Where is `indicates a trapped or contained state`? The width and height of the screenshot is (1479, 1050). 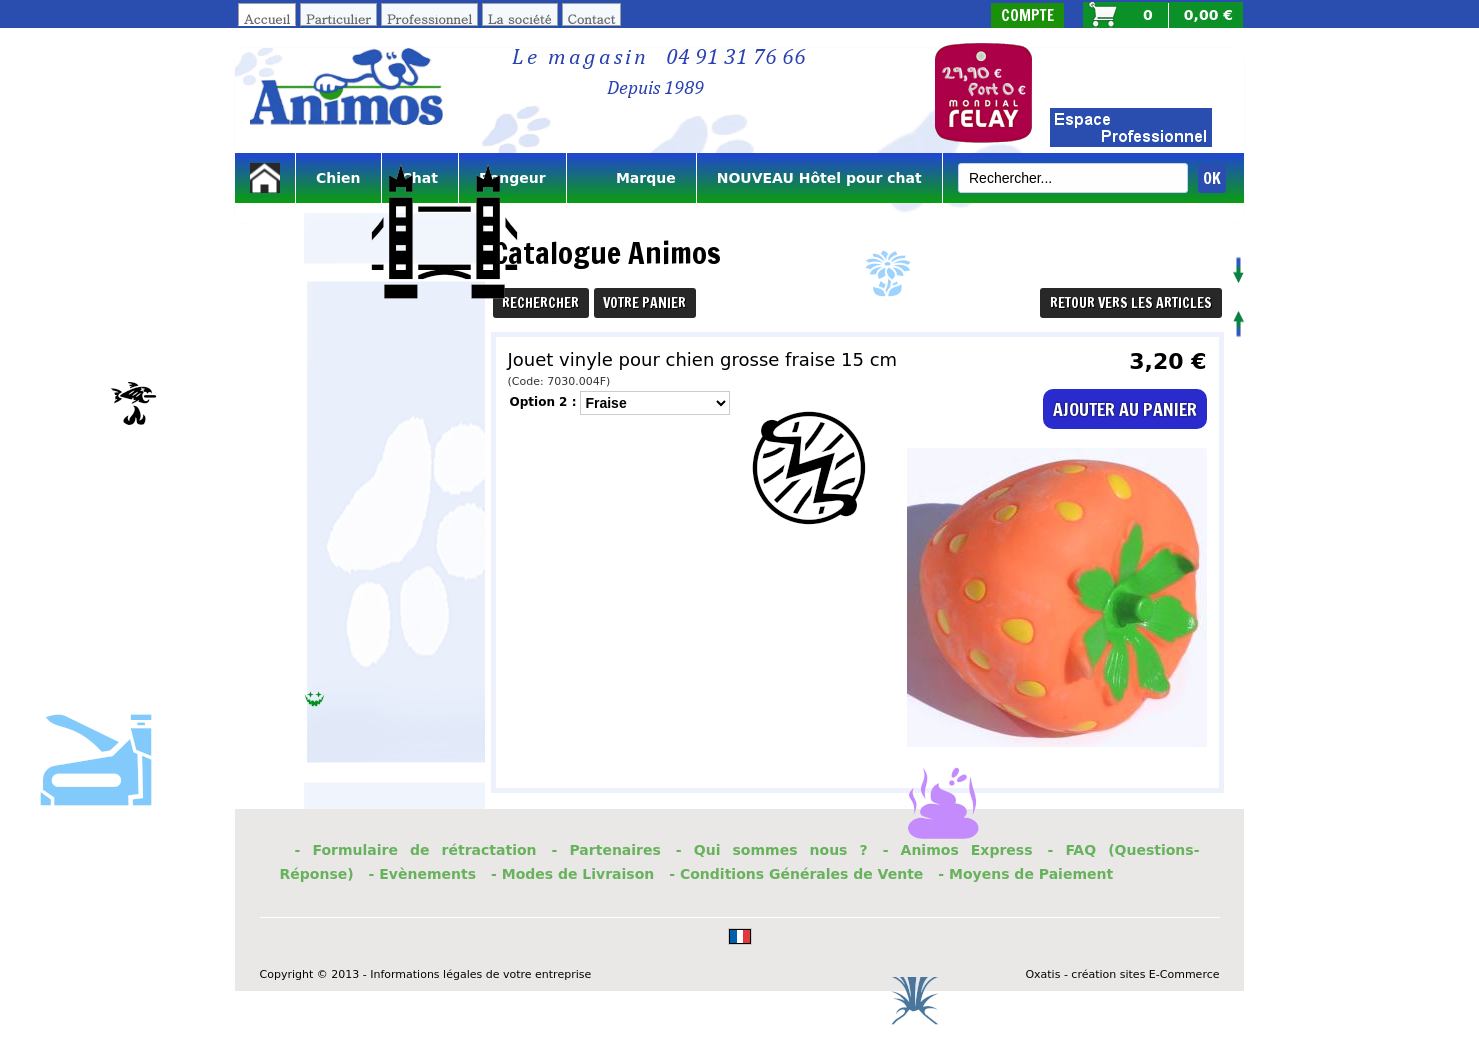
indicates a trapped or contained state is located at coordinates (809, 468).